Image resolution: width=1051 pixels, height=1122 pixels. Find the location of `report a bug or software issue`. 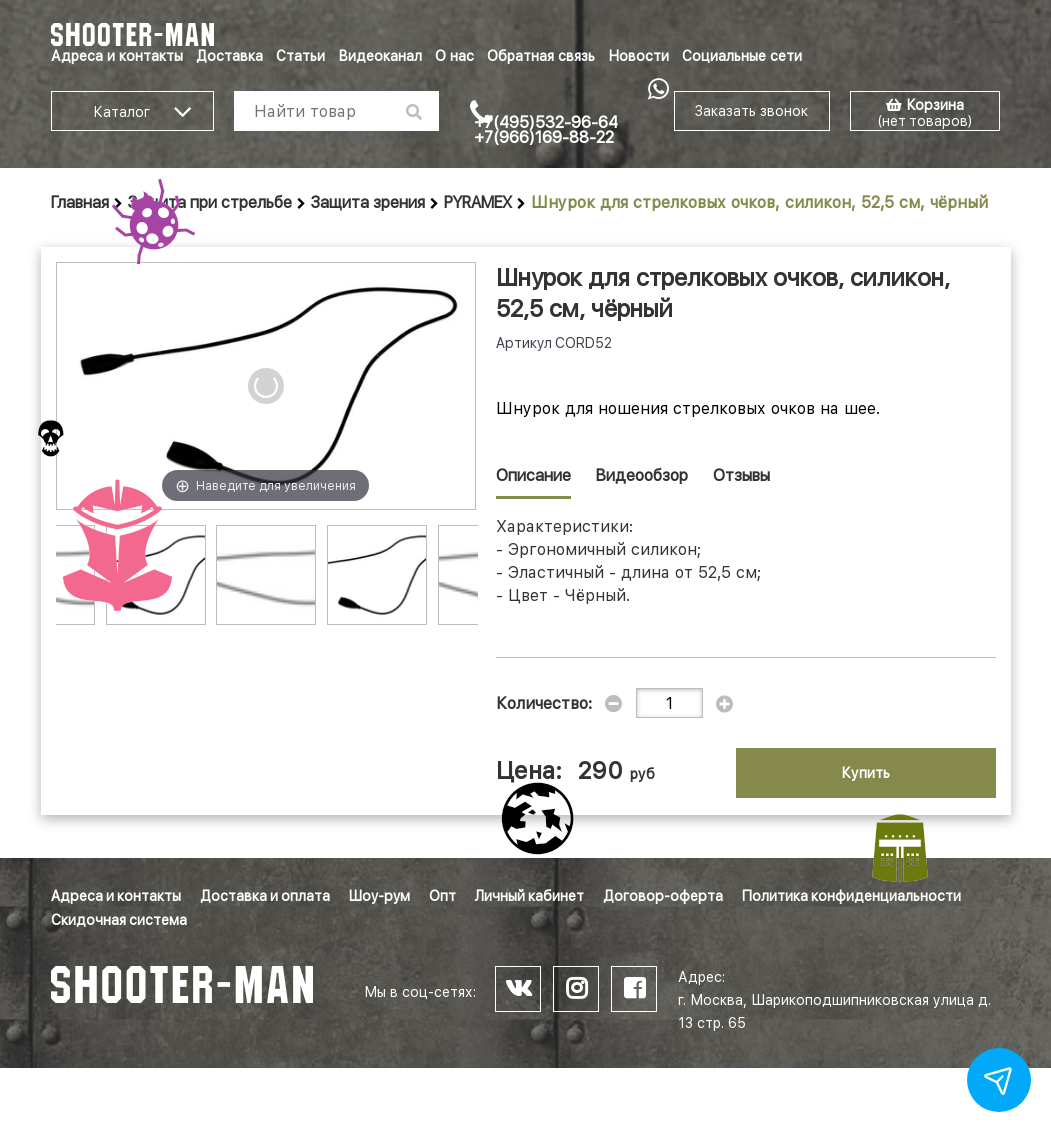

report a bug or software issue is located at coordinates (153, 221).